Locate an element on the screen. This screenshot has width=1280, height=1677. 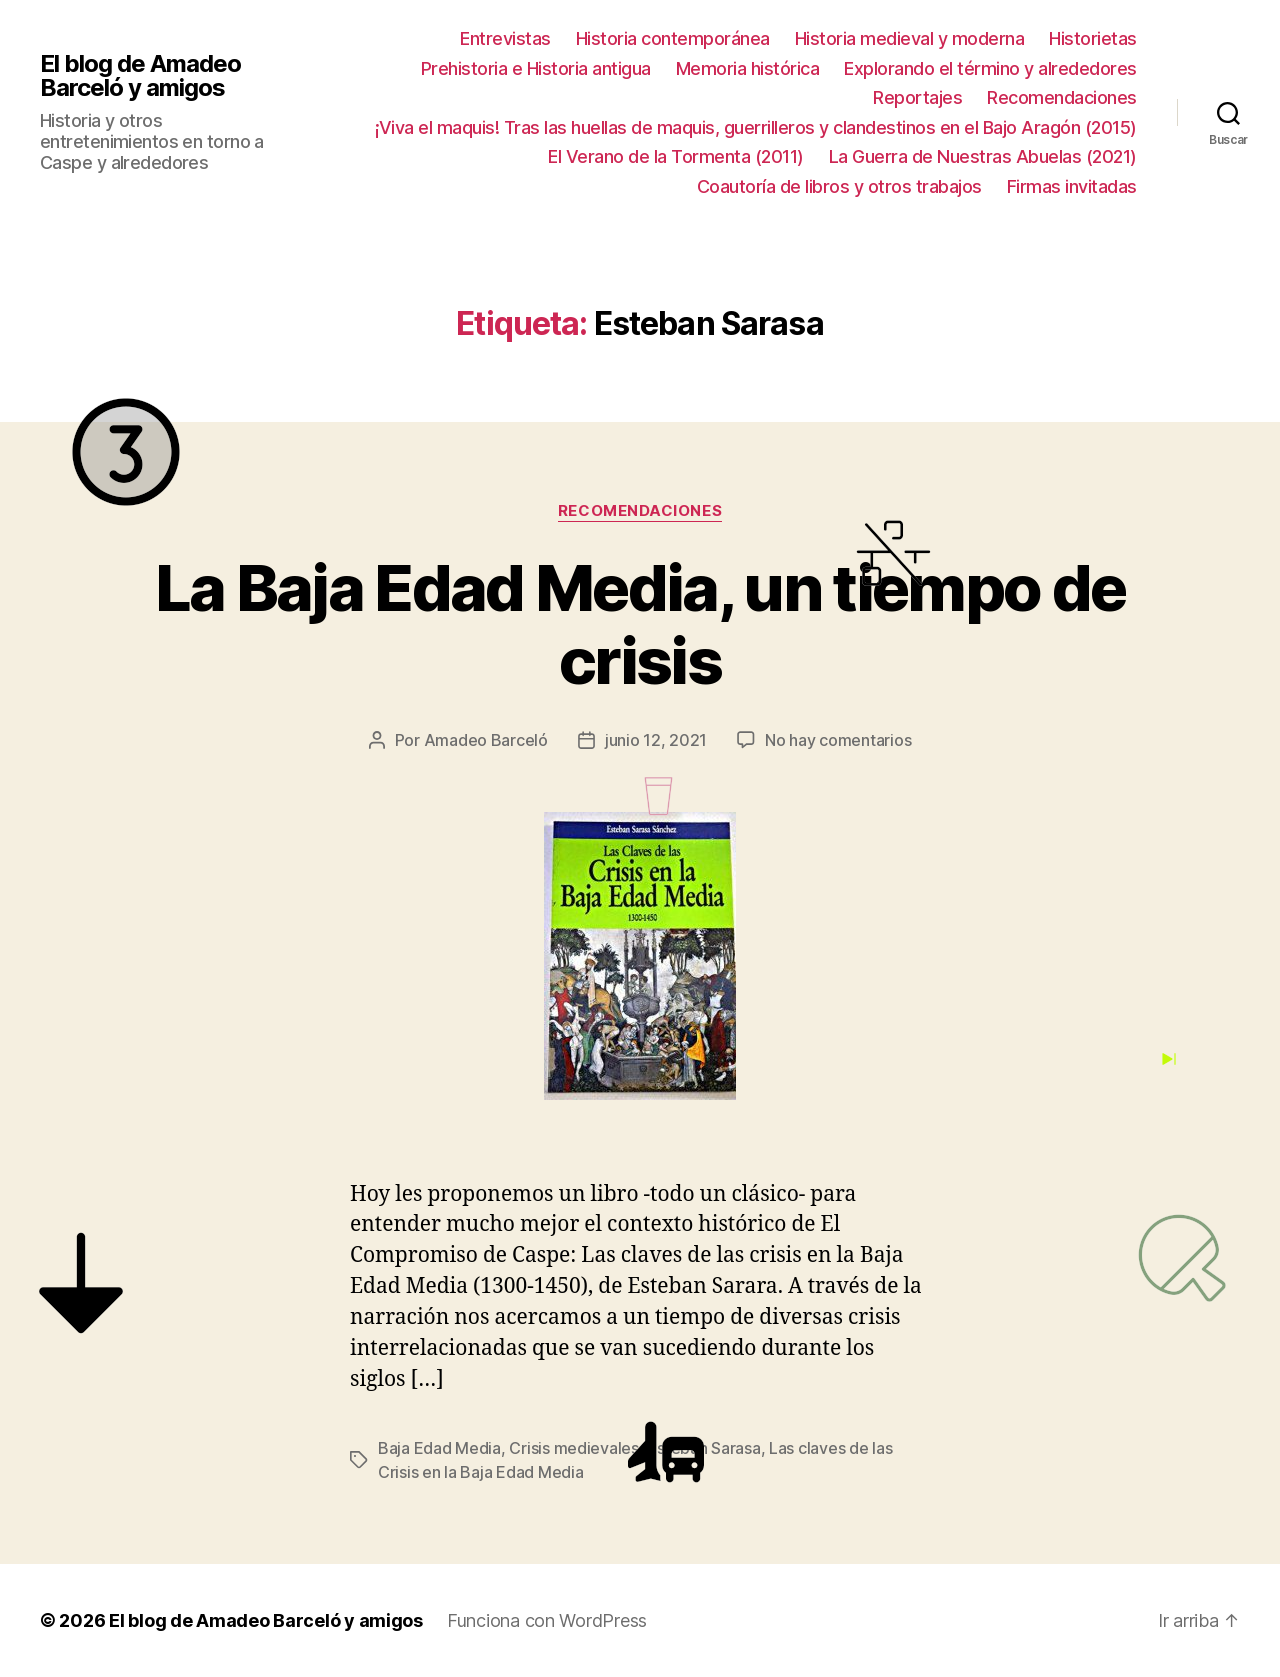
access ping pong or table tennis game is located at coordinates (1180, 1256).